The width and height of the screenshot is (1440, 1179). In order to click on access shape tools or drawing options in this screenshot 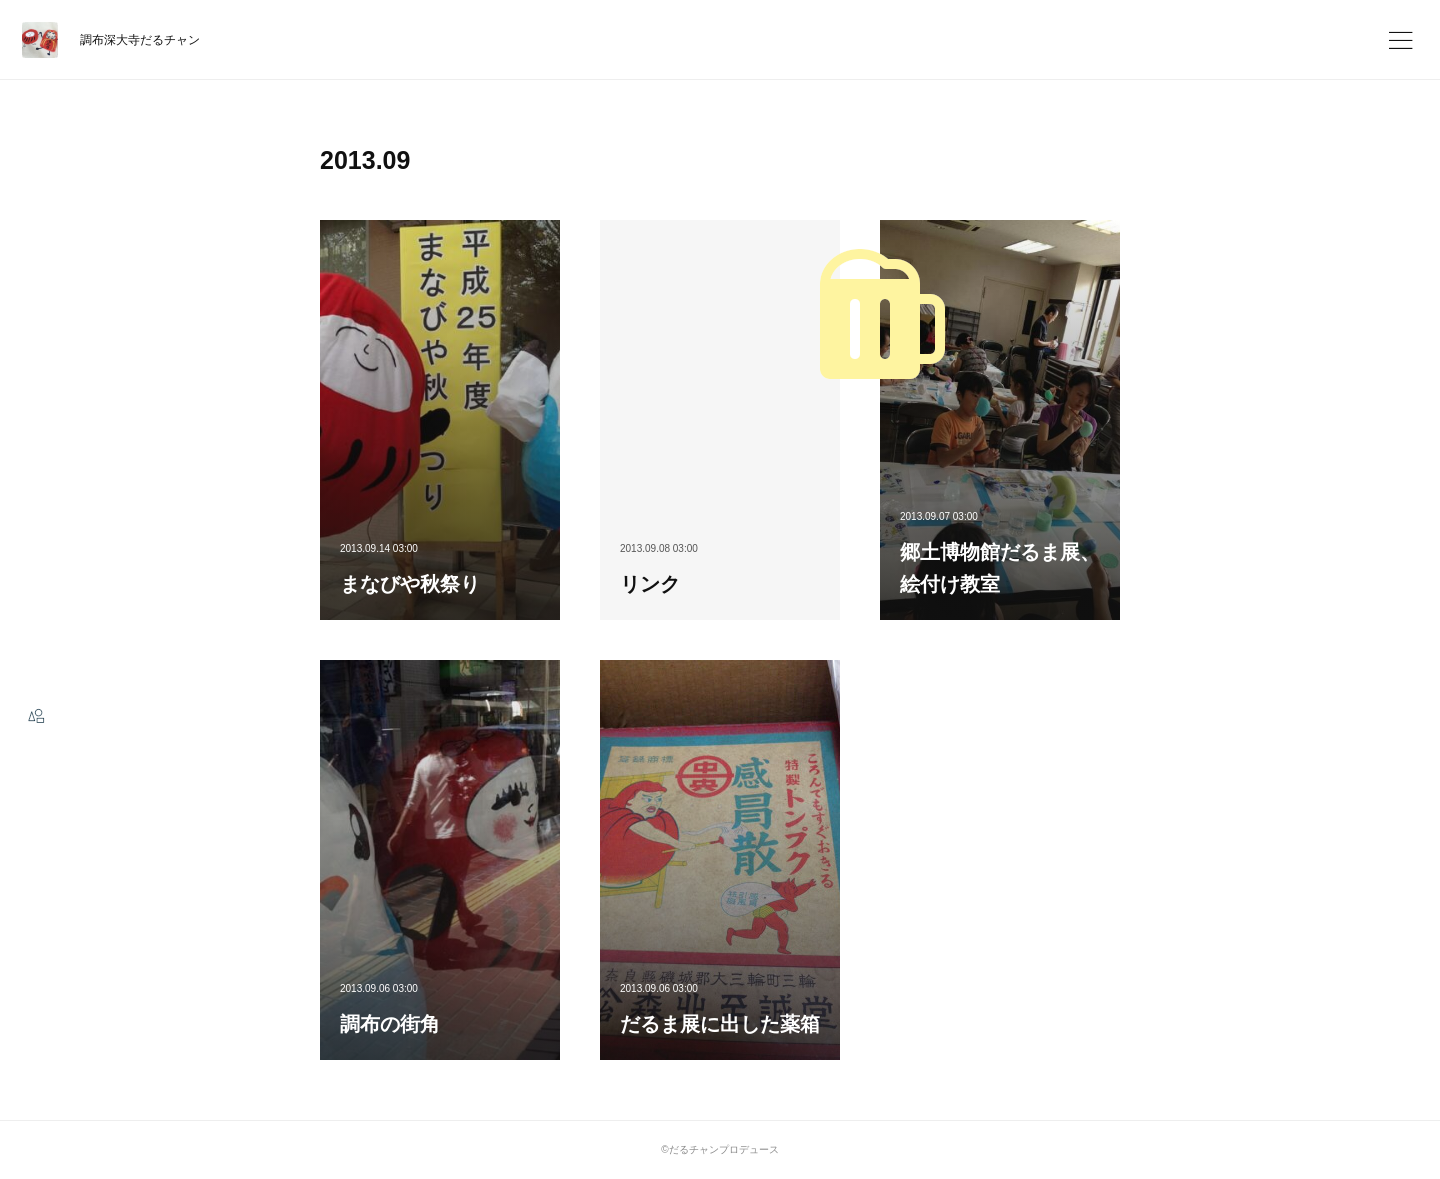, I will do `click(36, 716)`.